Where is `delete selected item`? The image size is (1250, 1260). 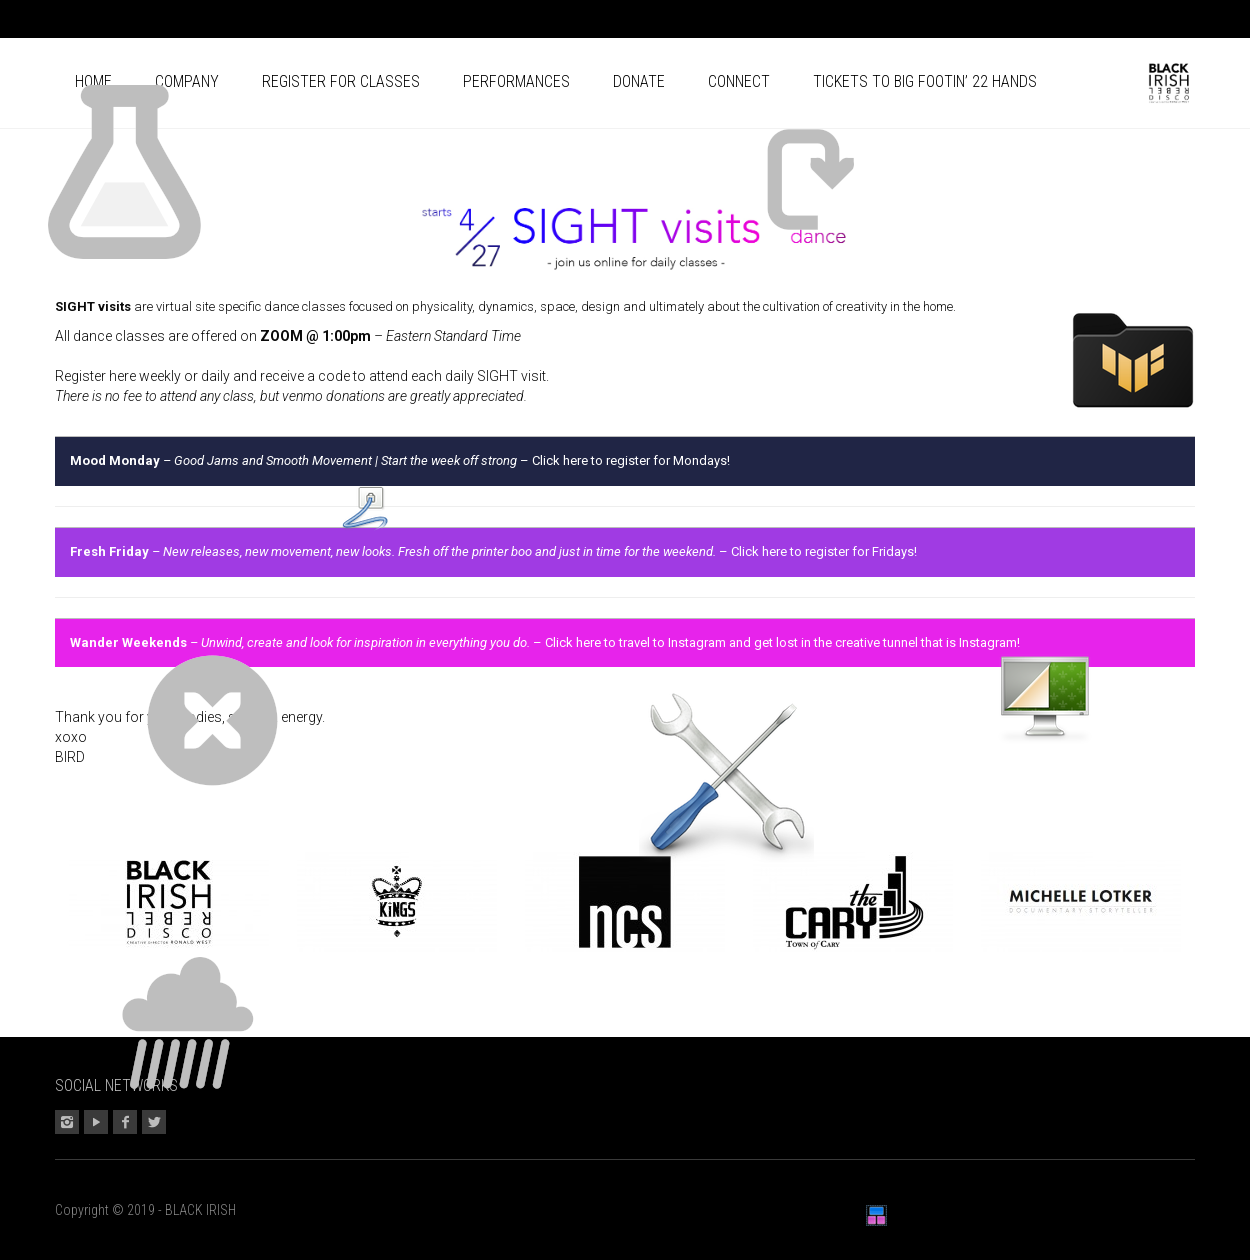 delete selected item is located at coordinates (212, 720).